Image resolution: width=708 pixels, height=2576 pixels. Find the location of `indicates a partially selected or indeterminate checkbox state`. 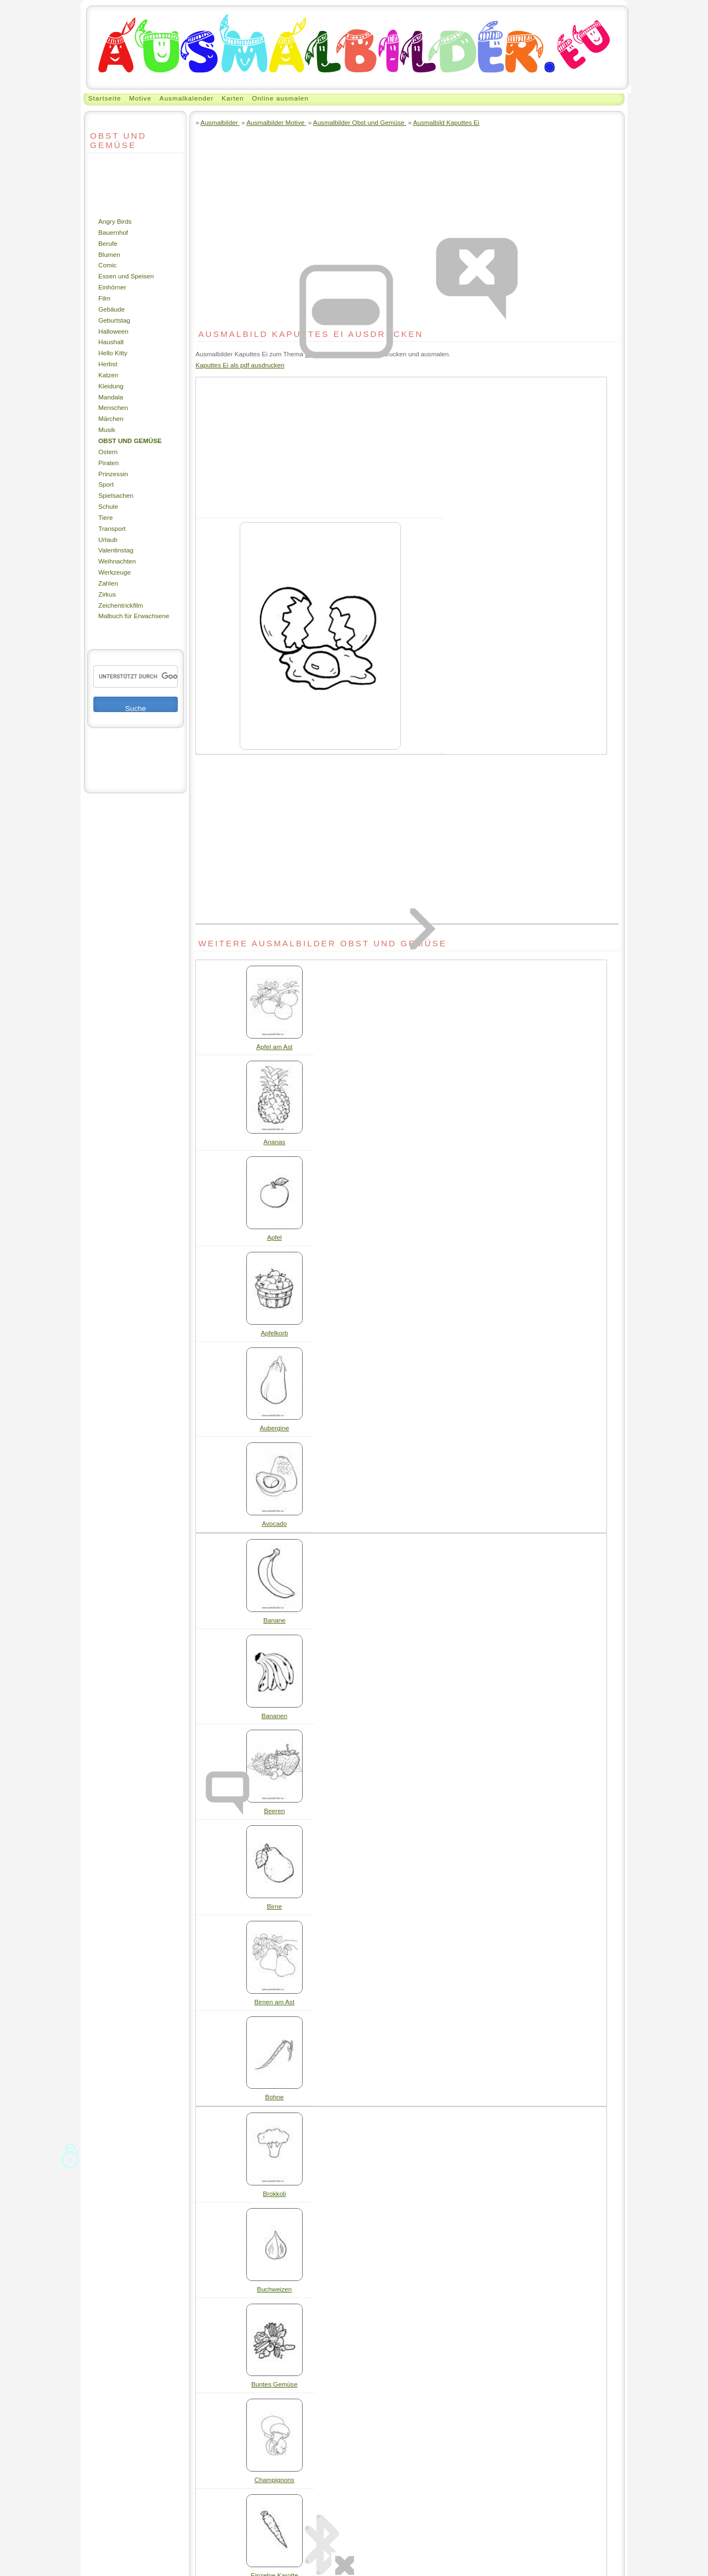

indicates a partially selected or indeterminate checkbox state is located at coordinates (346, 312).